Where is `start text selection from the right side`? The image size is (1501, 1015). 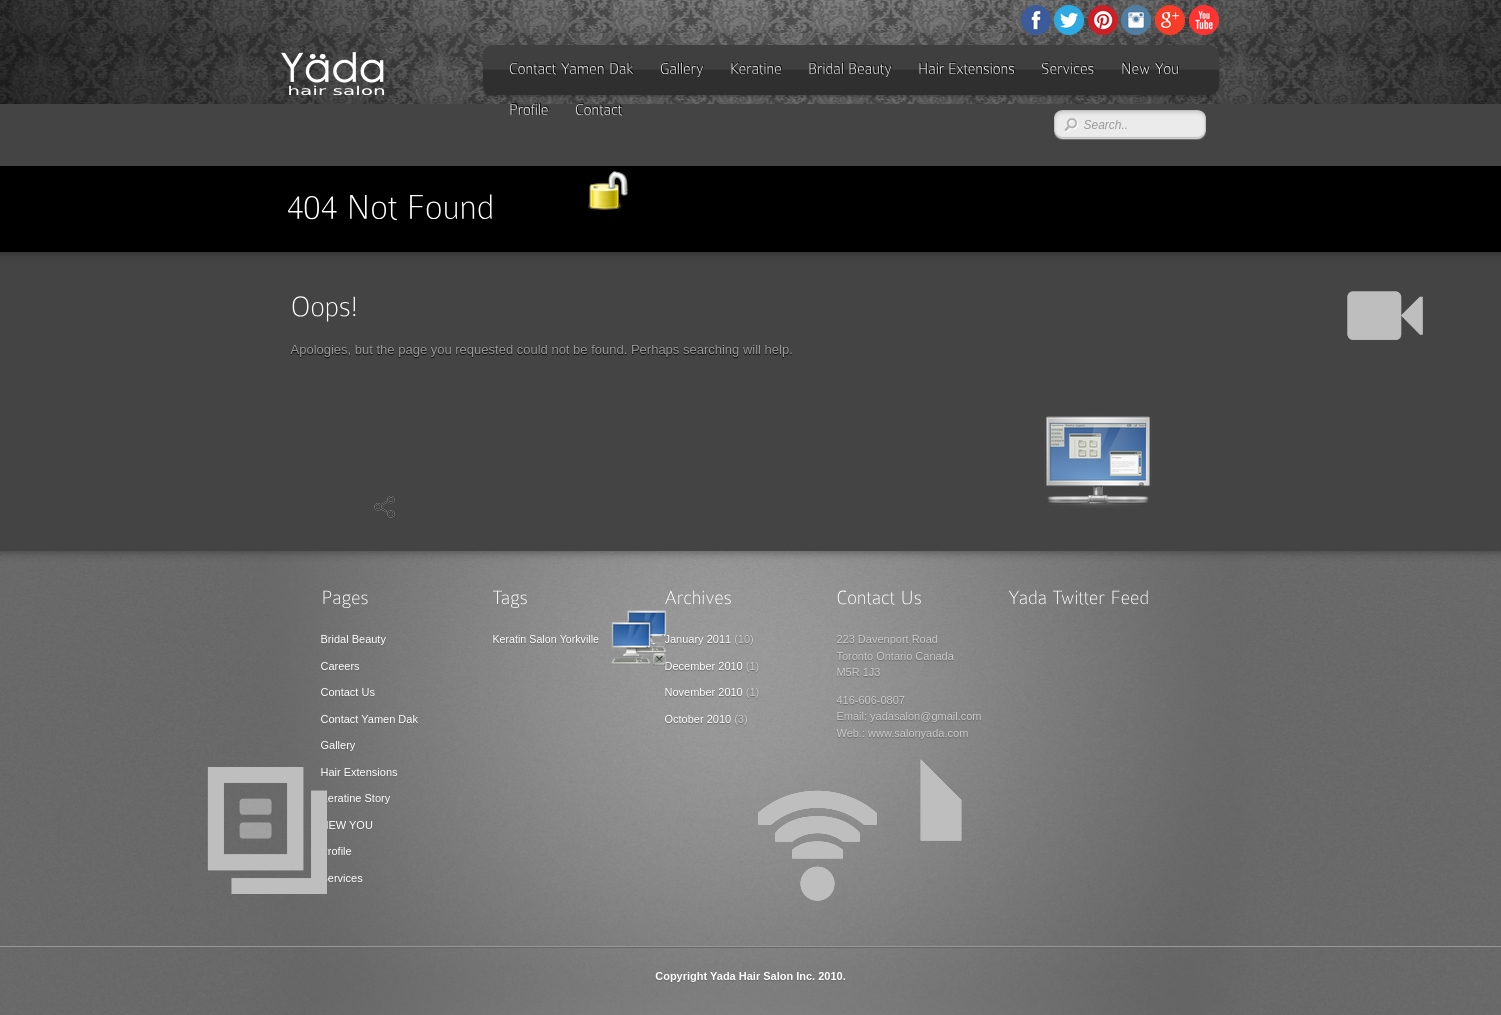 start text selection from the right side is located at coordinates (941, 800).